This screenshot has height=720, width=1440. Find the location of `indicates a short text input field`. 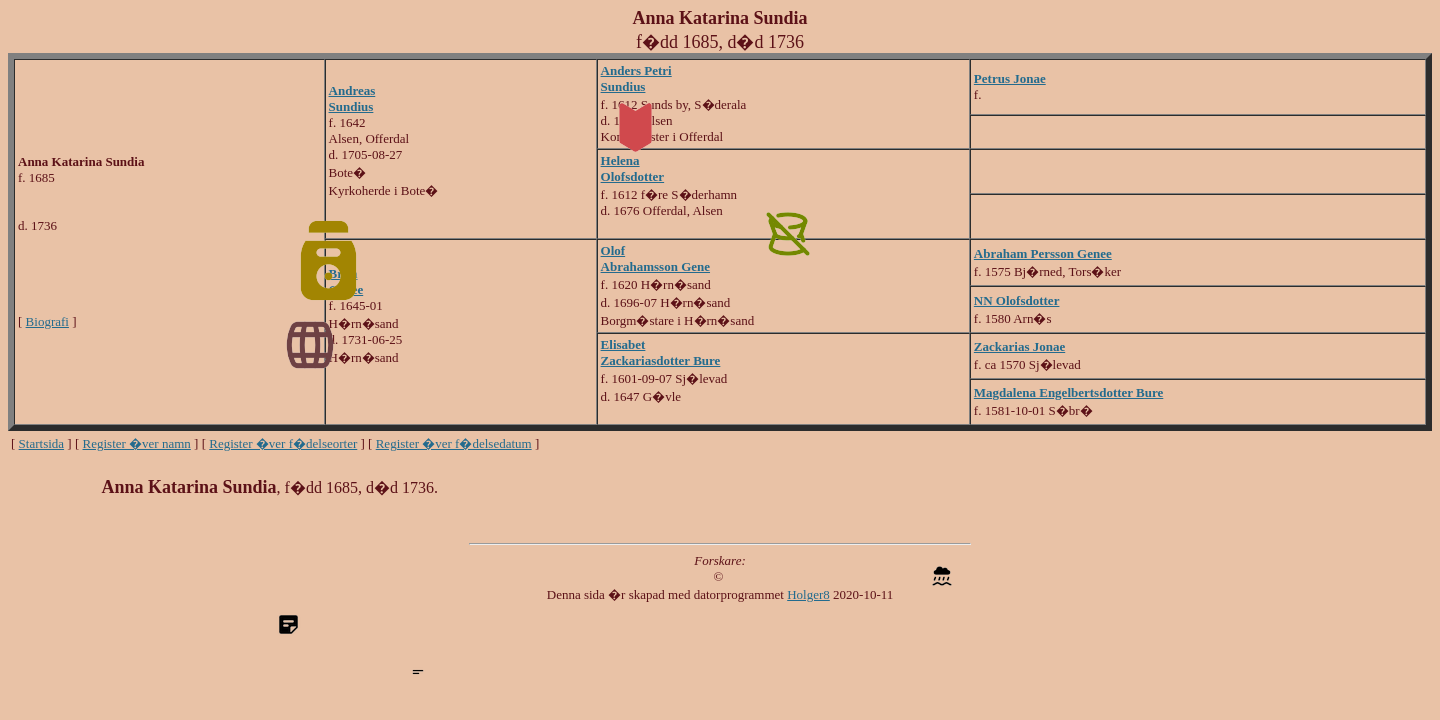

indicates a short text input field is located at coordinates (418, 672).